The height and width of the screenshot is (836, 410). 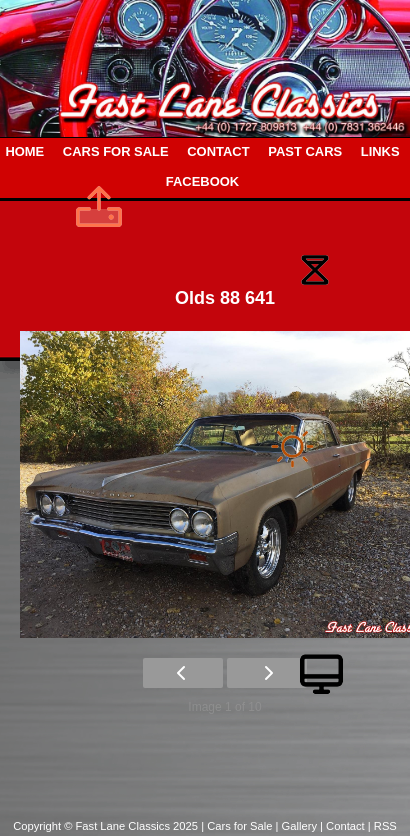 What do you see at coordinates (315, 270) in the screenshot?
I see `indicates high time remaining or early stage of a process` at bounding box center [315, 270].